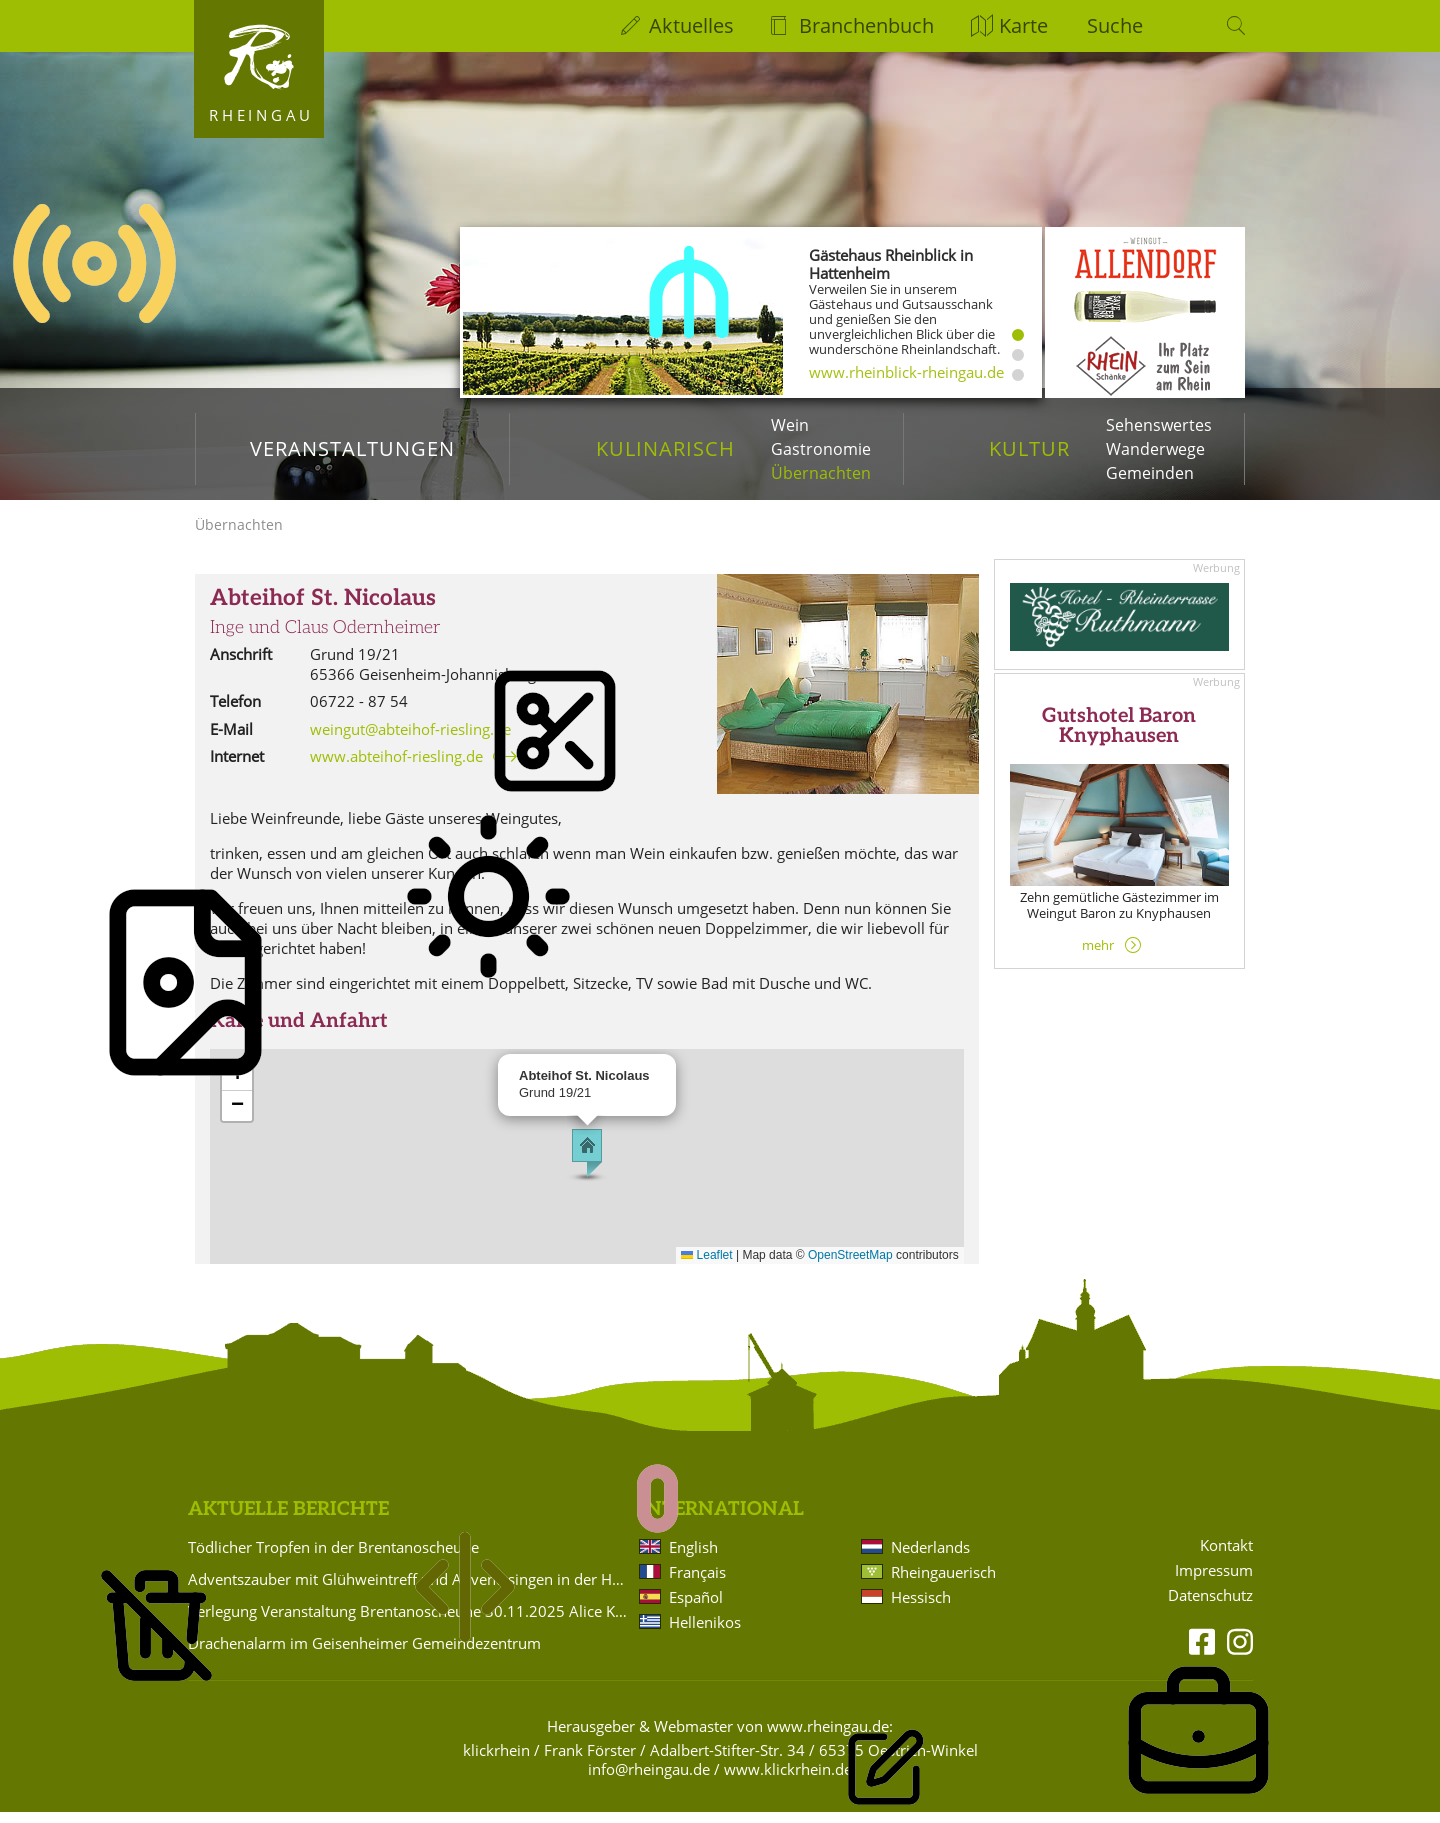 Image resolution: width=1440 pixels, height=1823 pixels. What do you see at coordinates (465, 1587) in the screenshot?
I see `drag to resize adjacent panels horizontally` at bounding box center [465, 1587].